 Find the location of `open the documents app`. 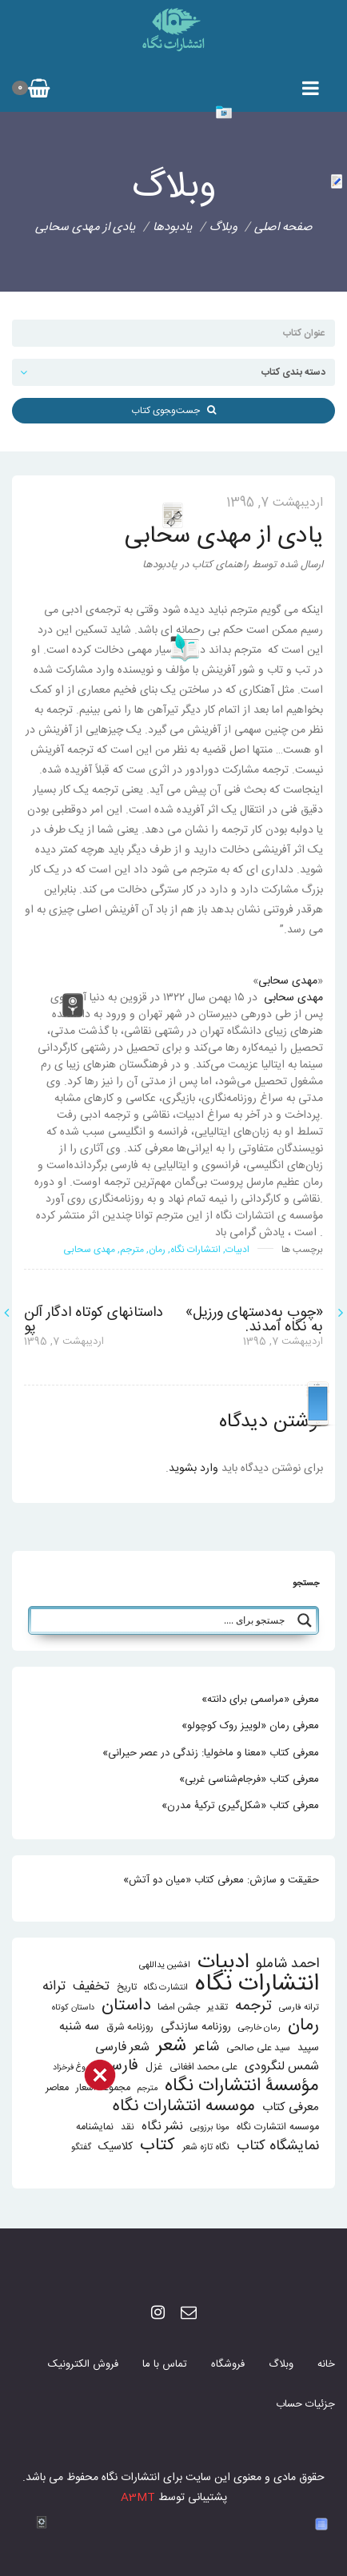

open the documents app is located at coordinates (173, 515).